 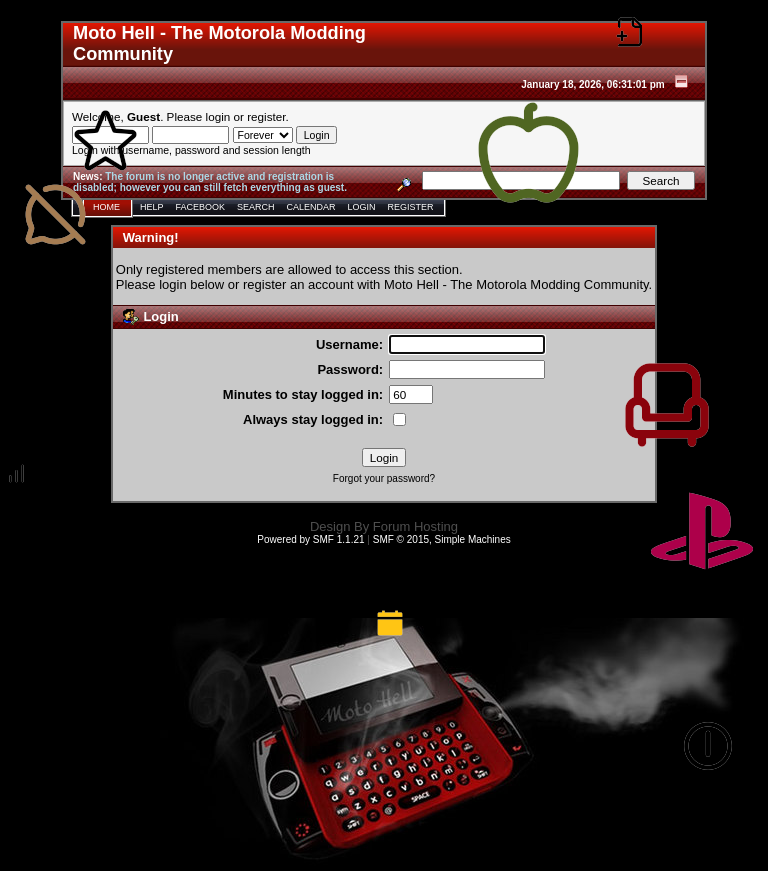 What do you see at coordinates (16, 473) in the screenshot?
I see `view growth or progress statistics` at bounding box center [16, 473].